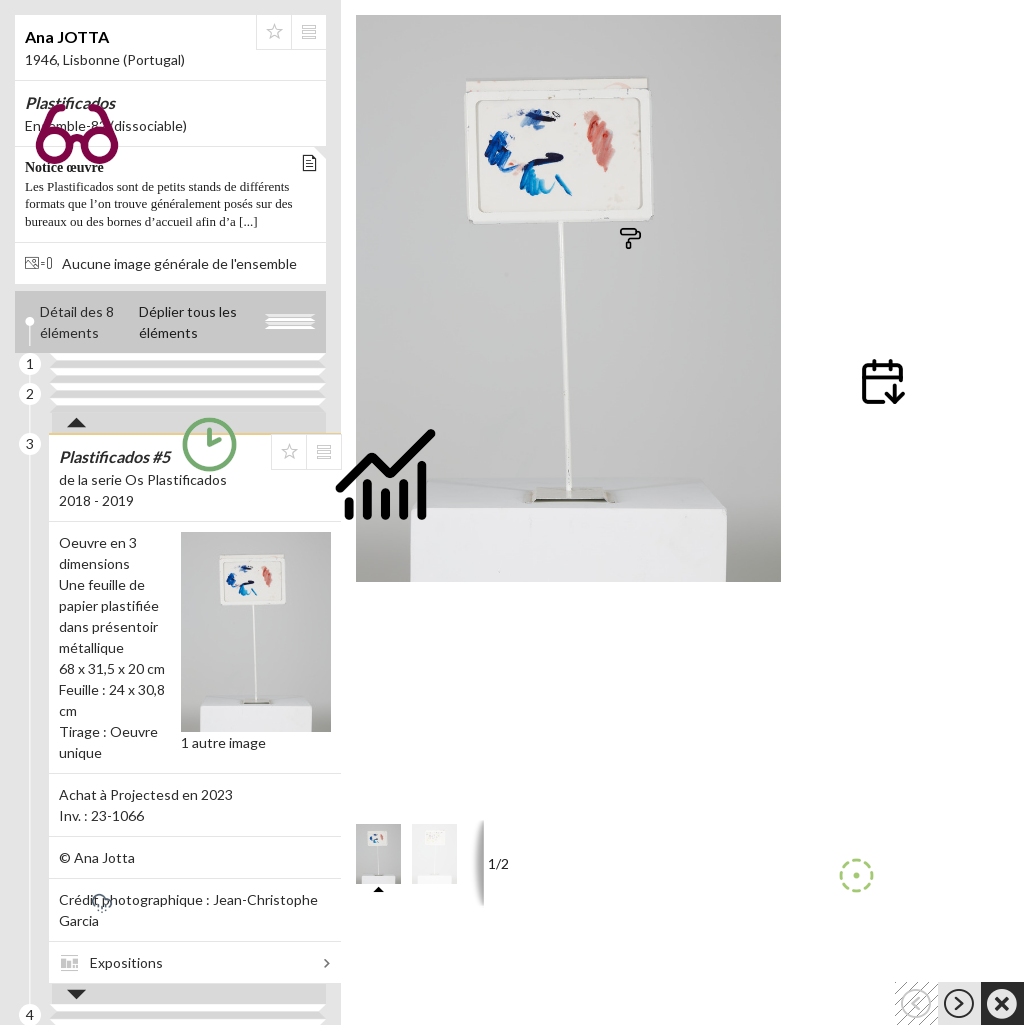 The image size is (1024, 1025). Describe the element at coordinates (856, 875) in the screenshot. I see `set focus point or target area` at that location.